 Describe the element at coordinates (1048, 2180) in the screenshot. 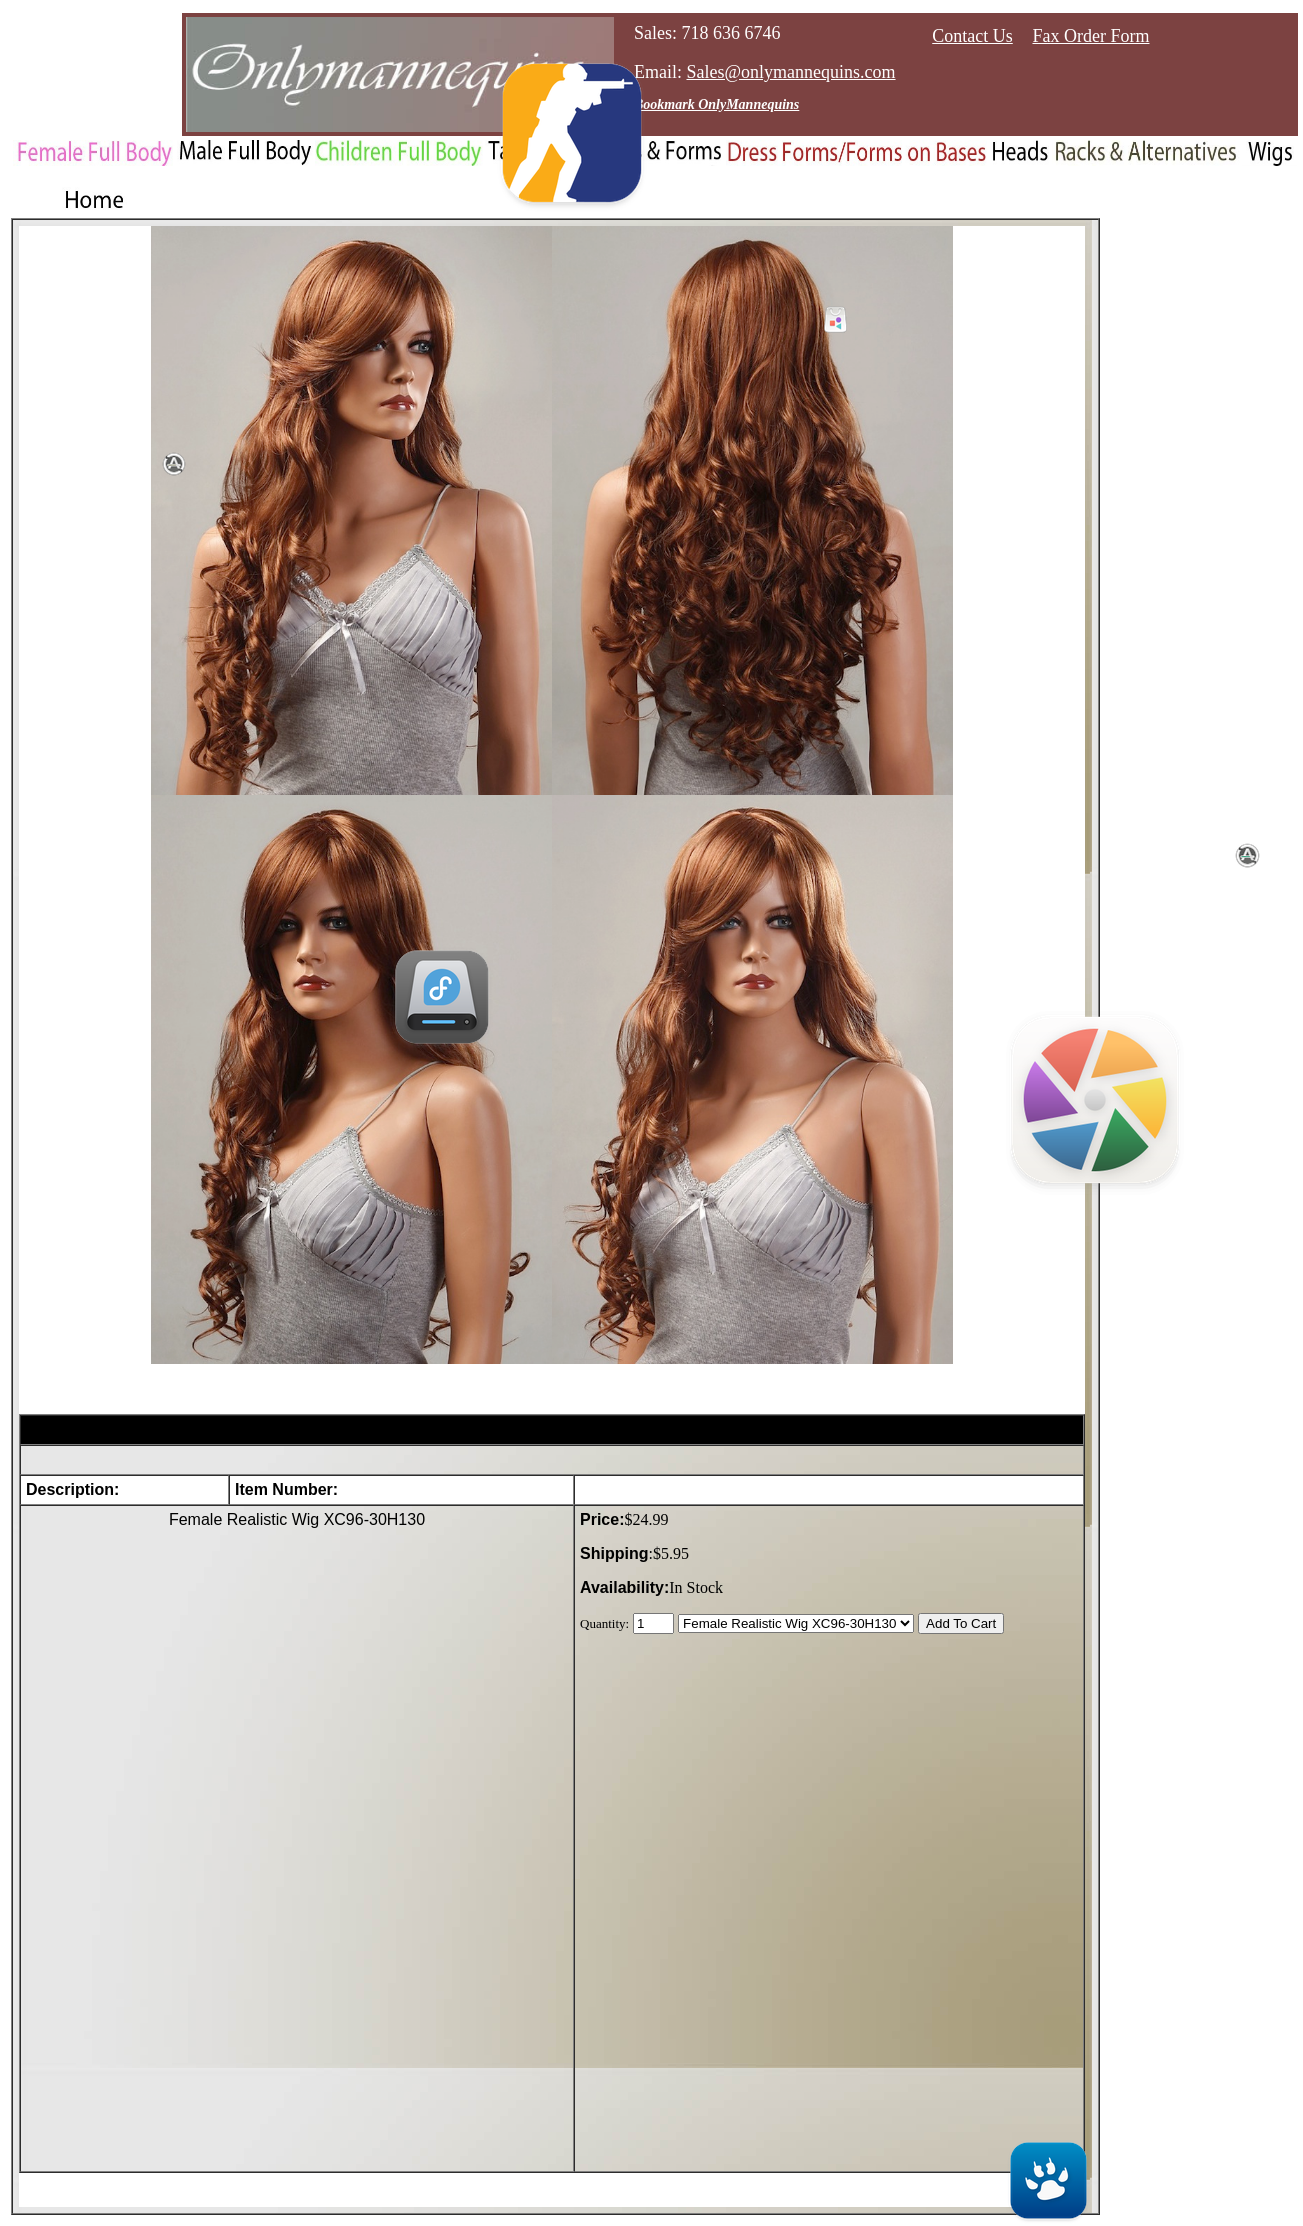

I see `open lazarus IDE application` at that location.